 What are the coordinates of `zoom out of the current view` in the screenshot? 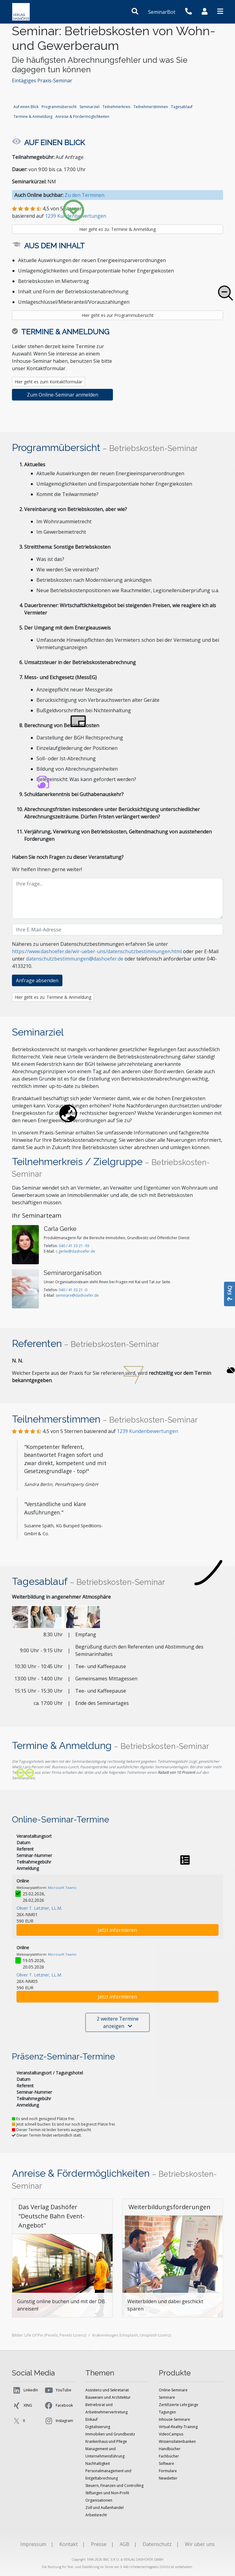 It's located at (226, 293).